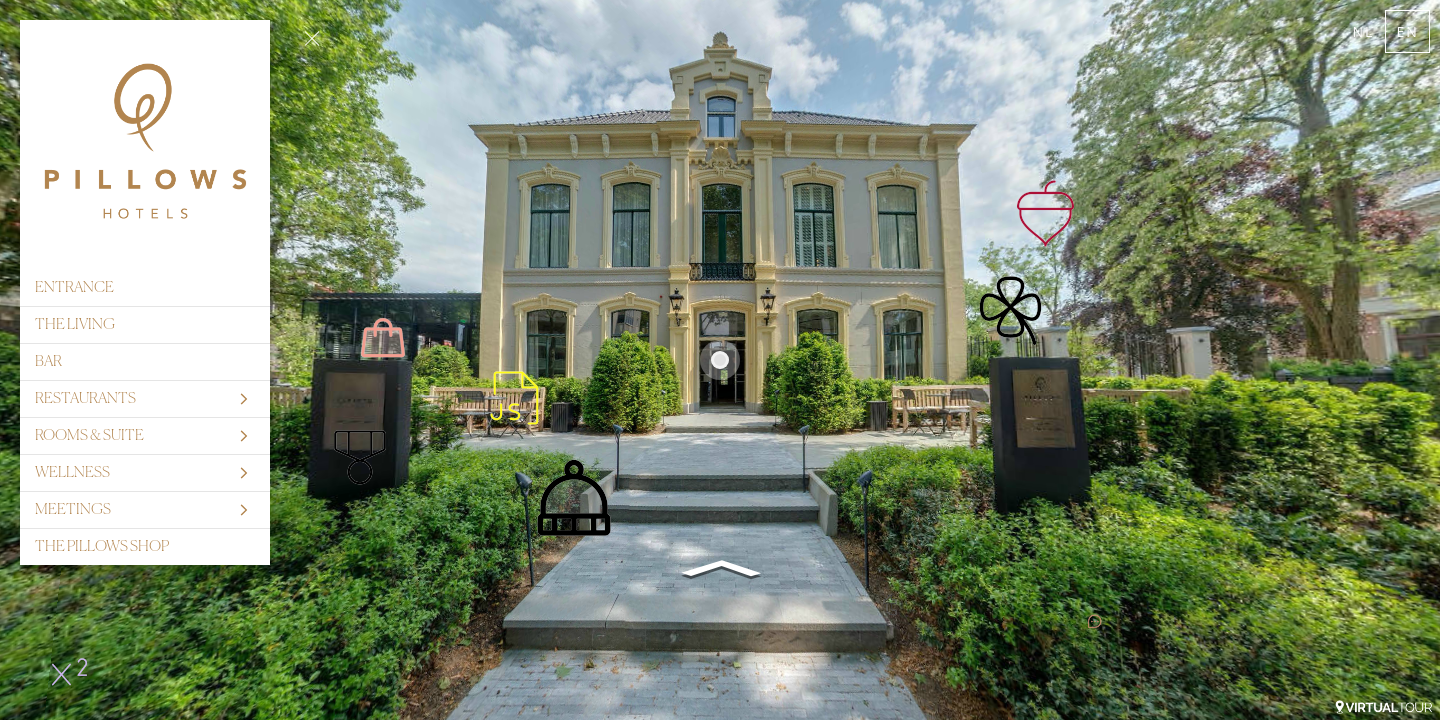  I want to click on select winter or cold weather accessories, so click(574, 502).